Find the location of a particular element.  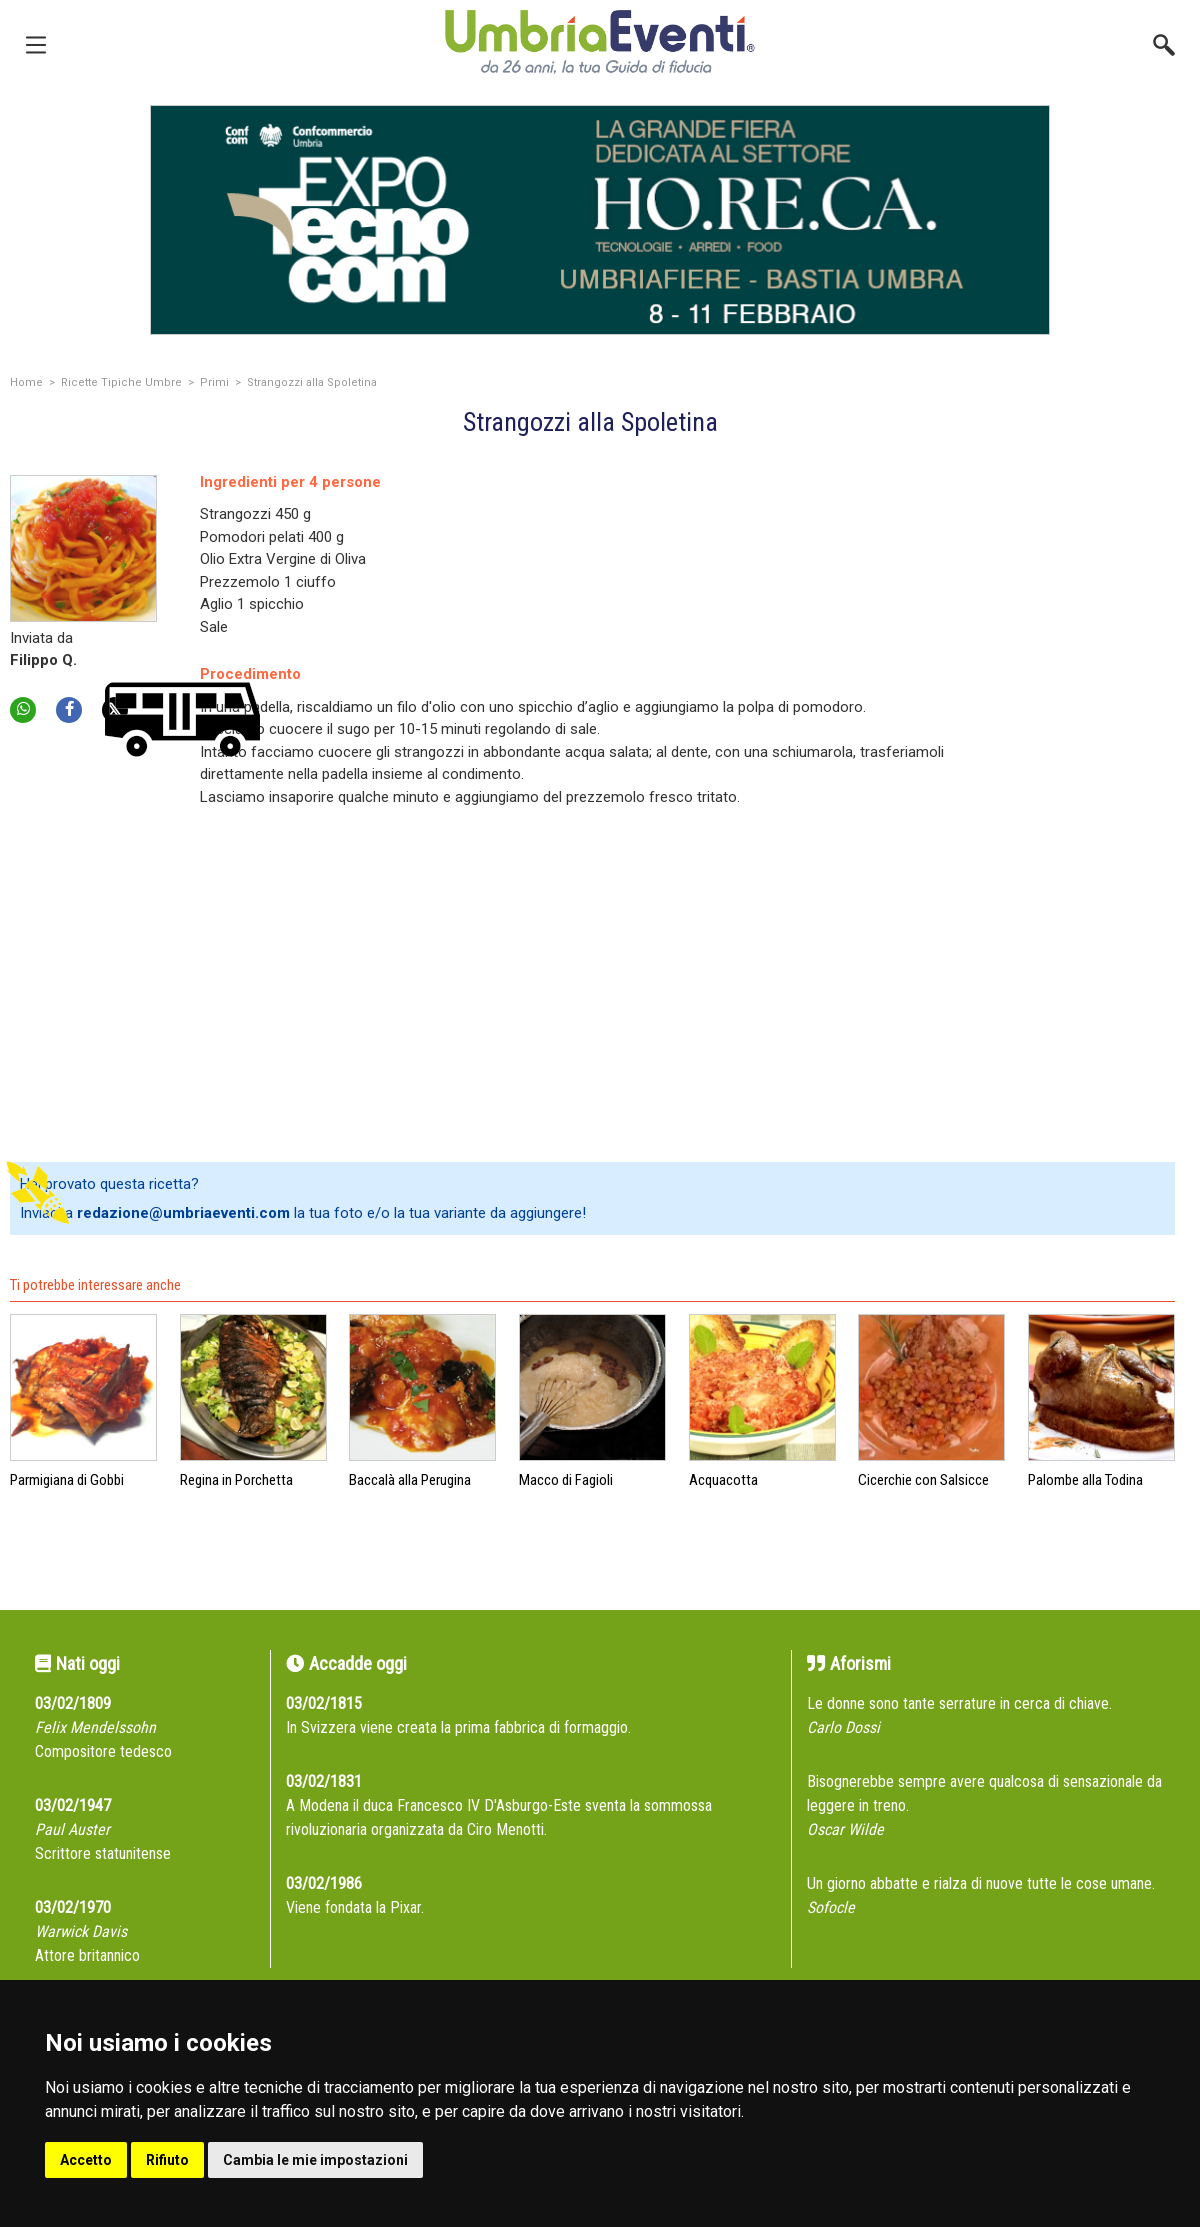

launch or deploy an application is located at coordinates (38, 1192).